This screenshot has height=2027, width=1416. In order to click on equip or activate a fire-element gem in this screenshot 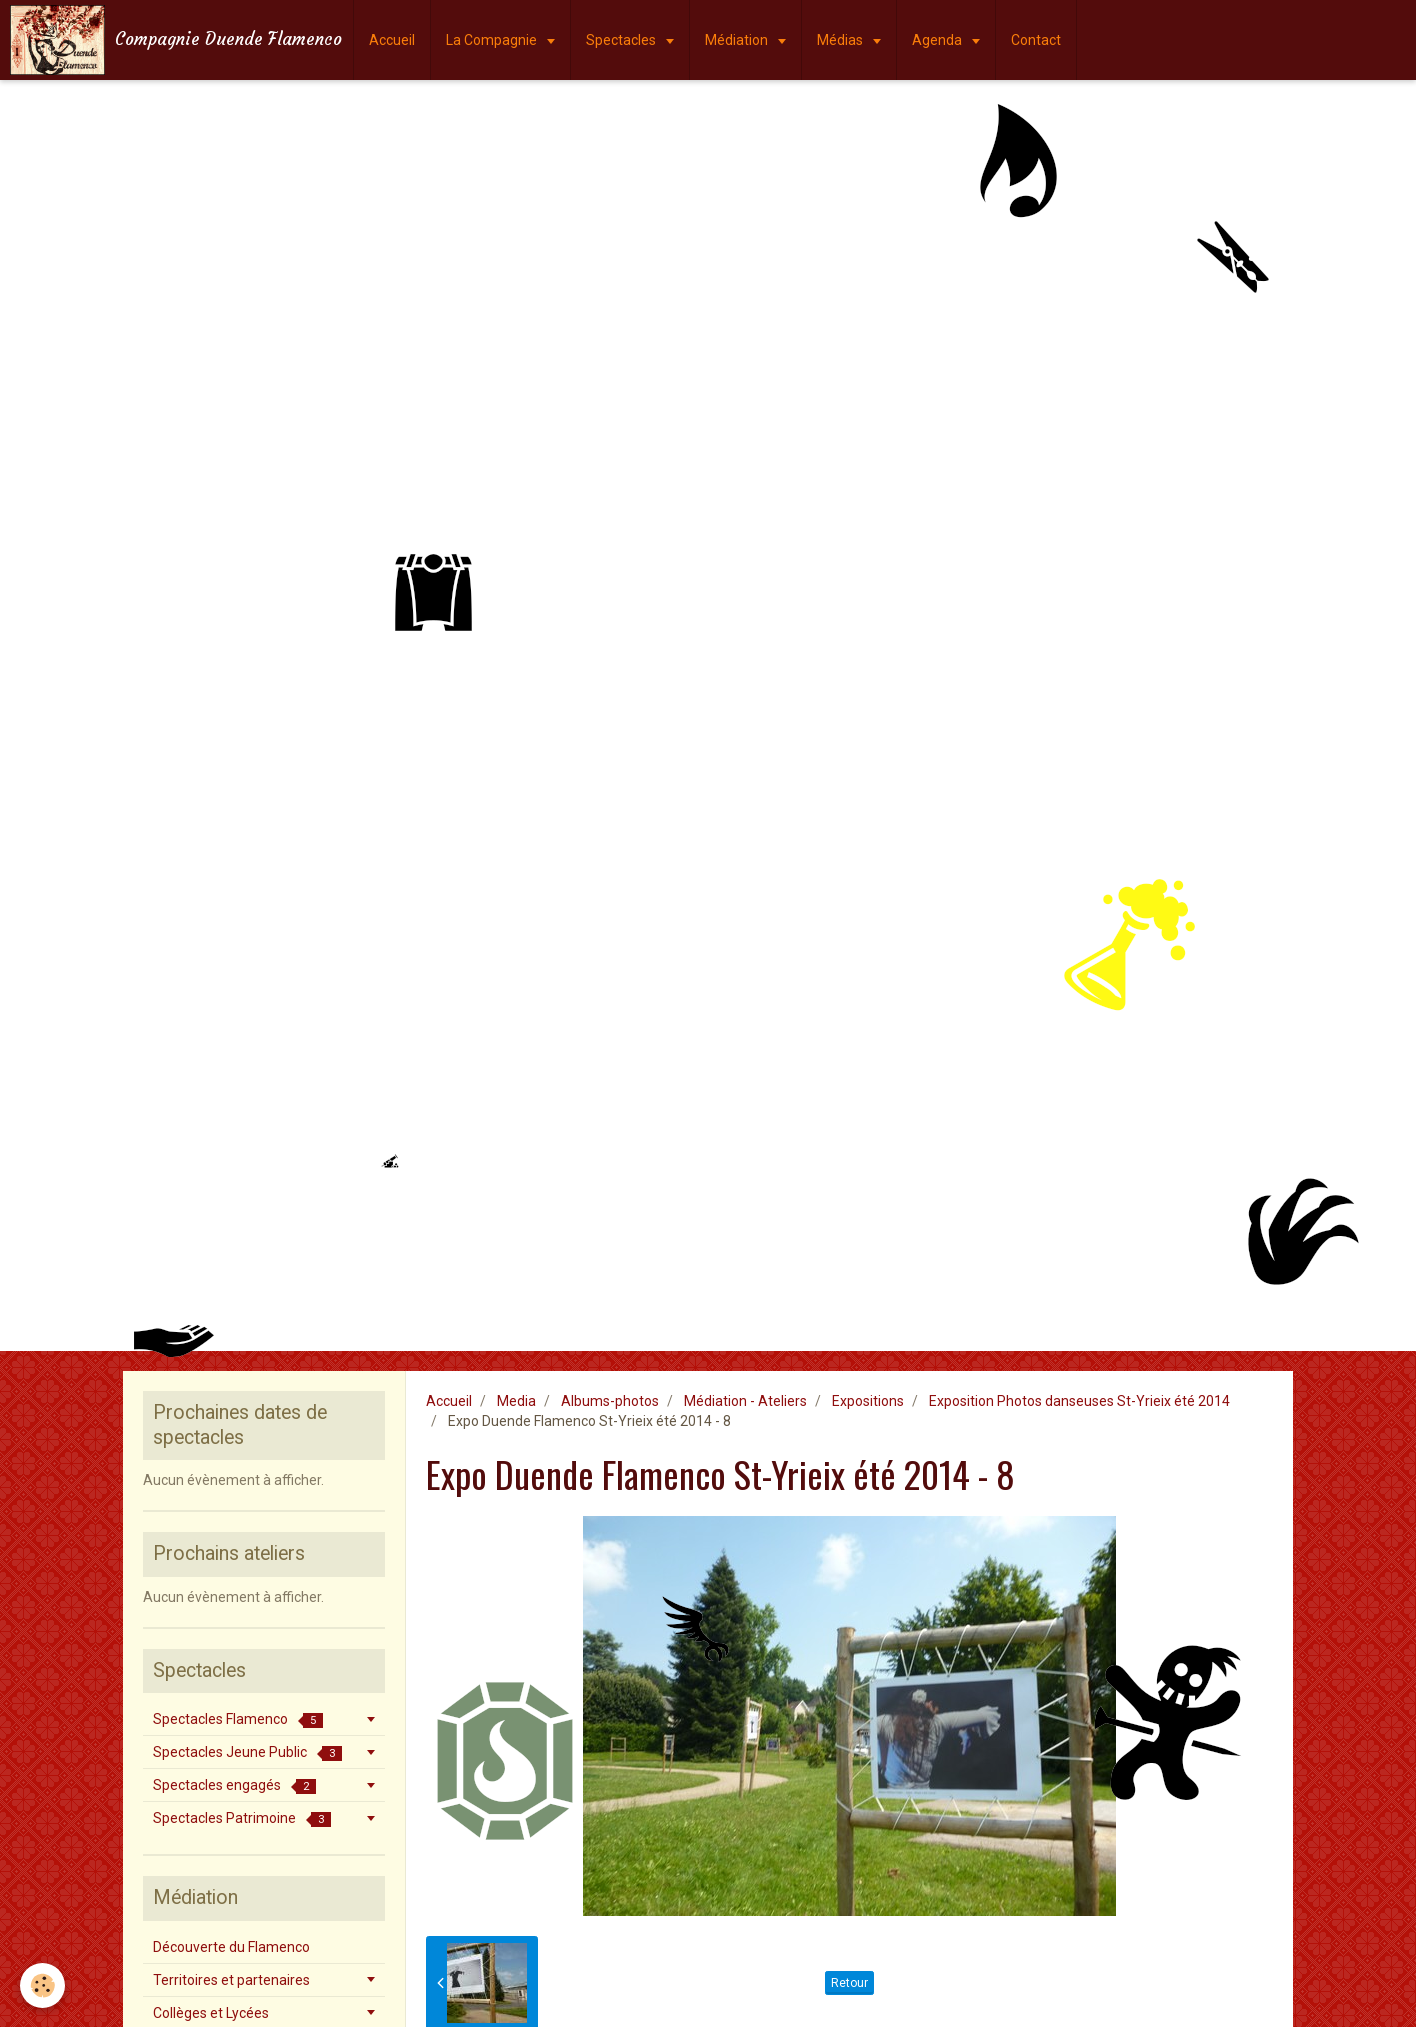, I will do `click(505, 1761)`.